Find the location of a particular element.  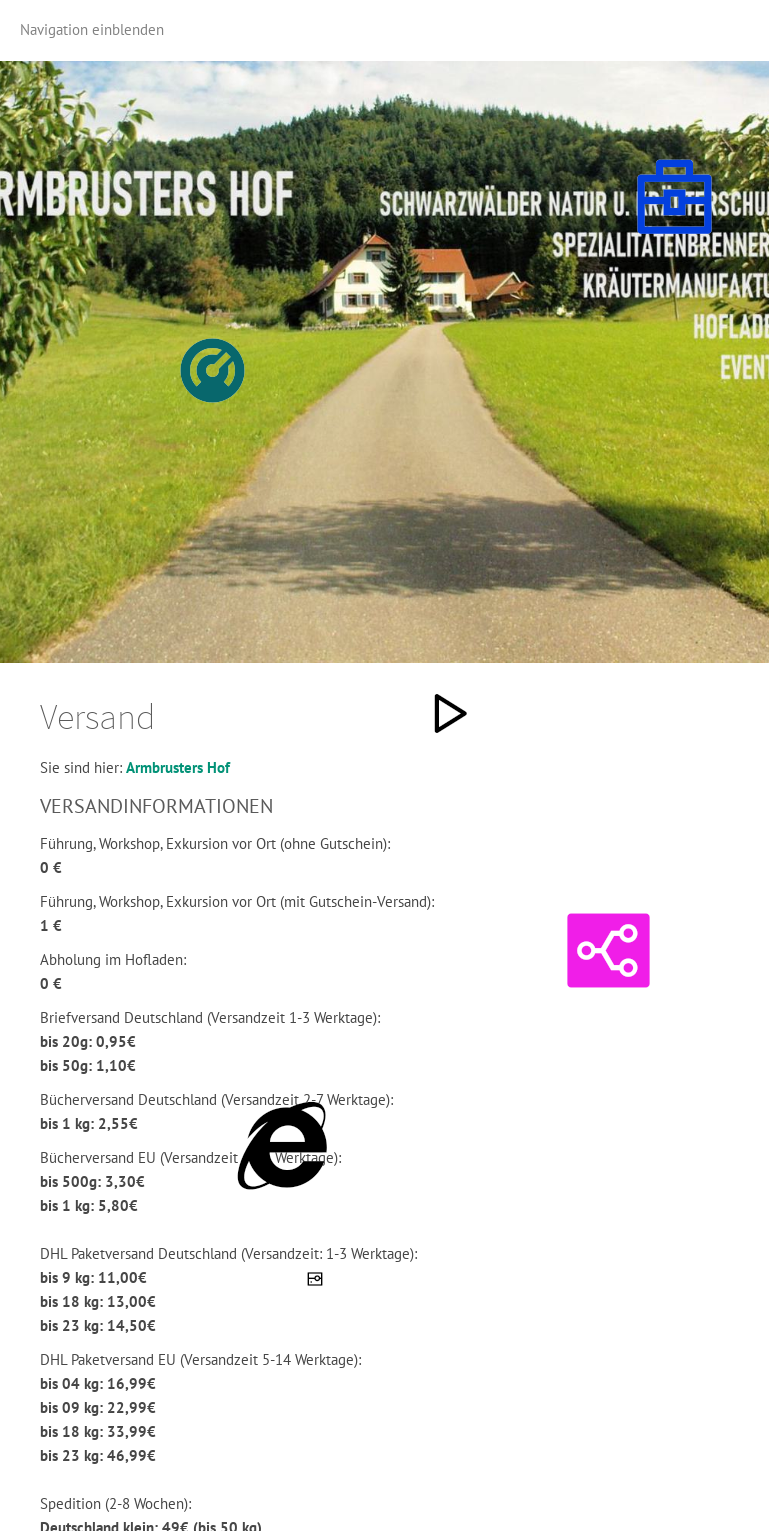

view on StackShare is located at coordinates (608, 950).